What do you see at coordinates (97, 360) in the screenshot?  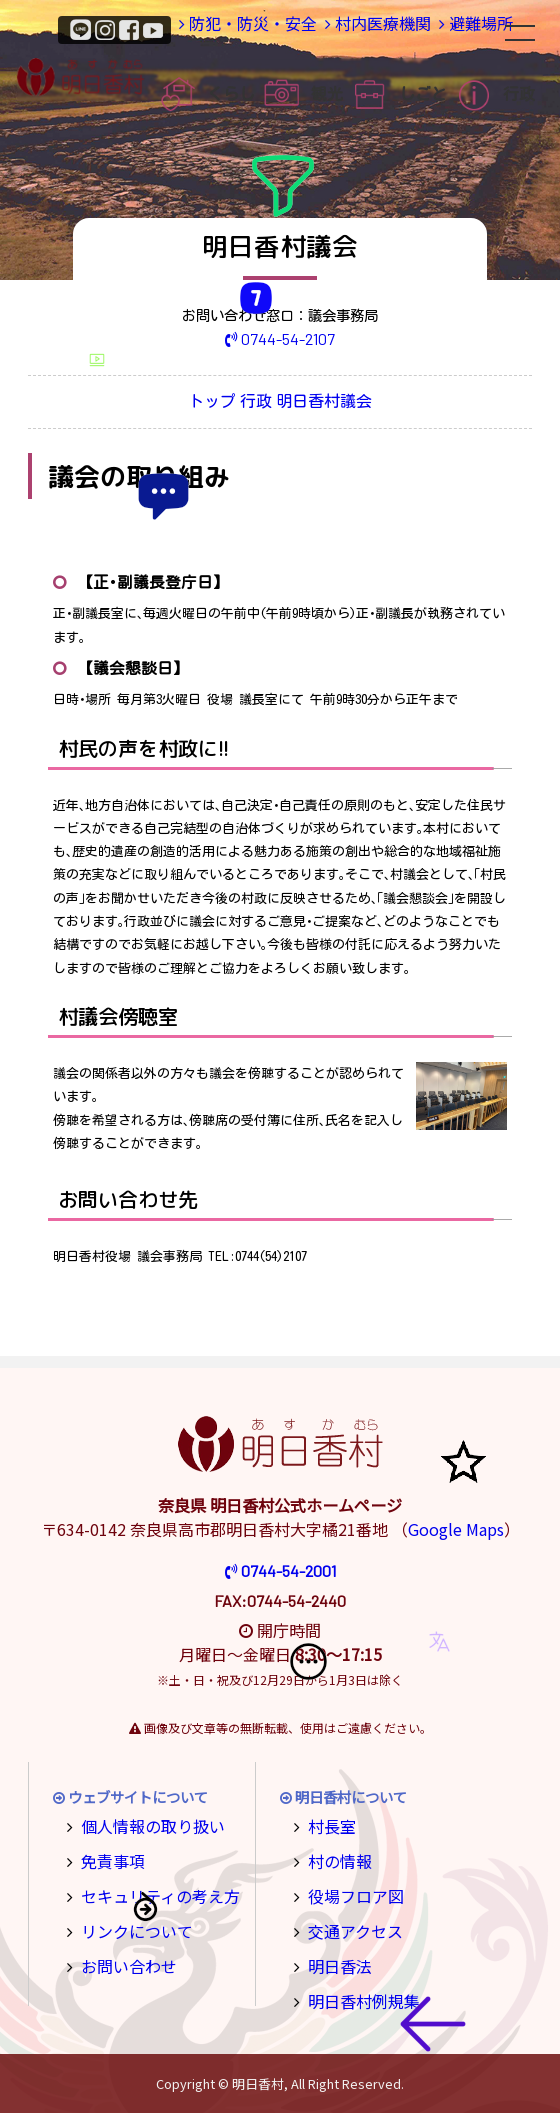 I see `play or watch a video` at bounding box center [97, 360].